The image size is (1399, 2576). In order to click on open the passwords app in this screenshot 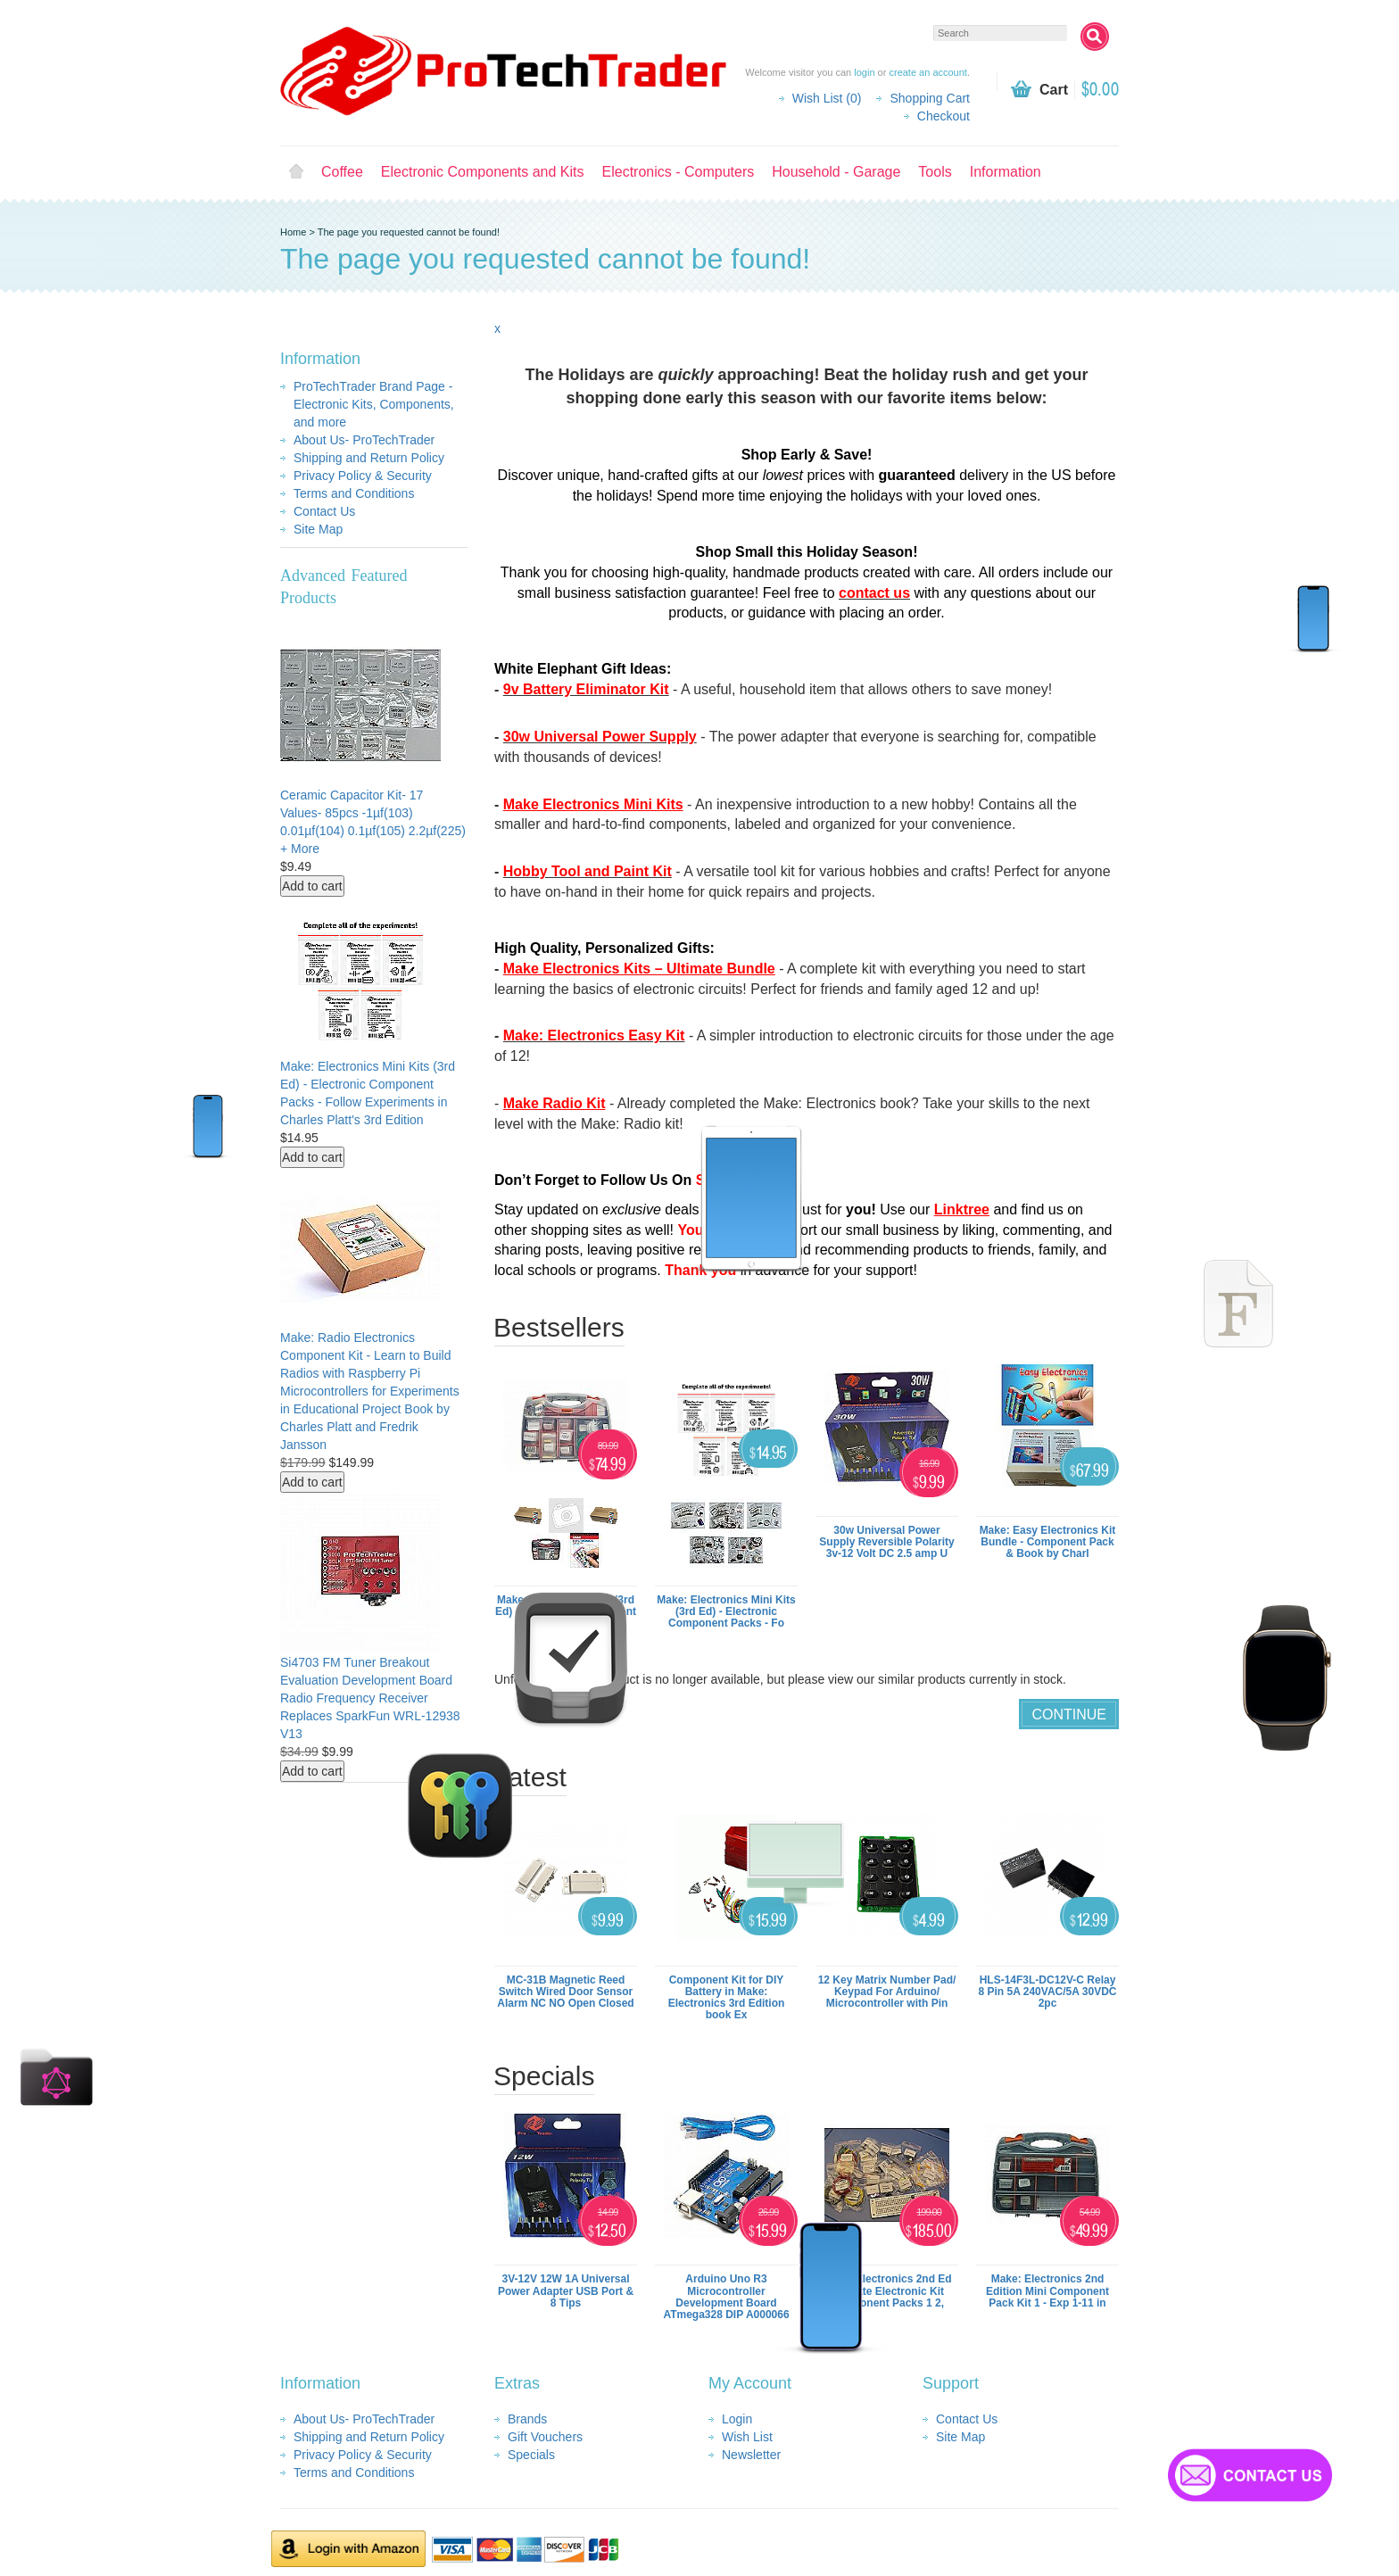, I will do `click(459, 1805)`.